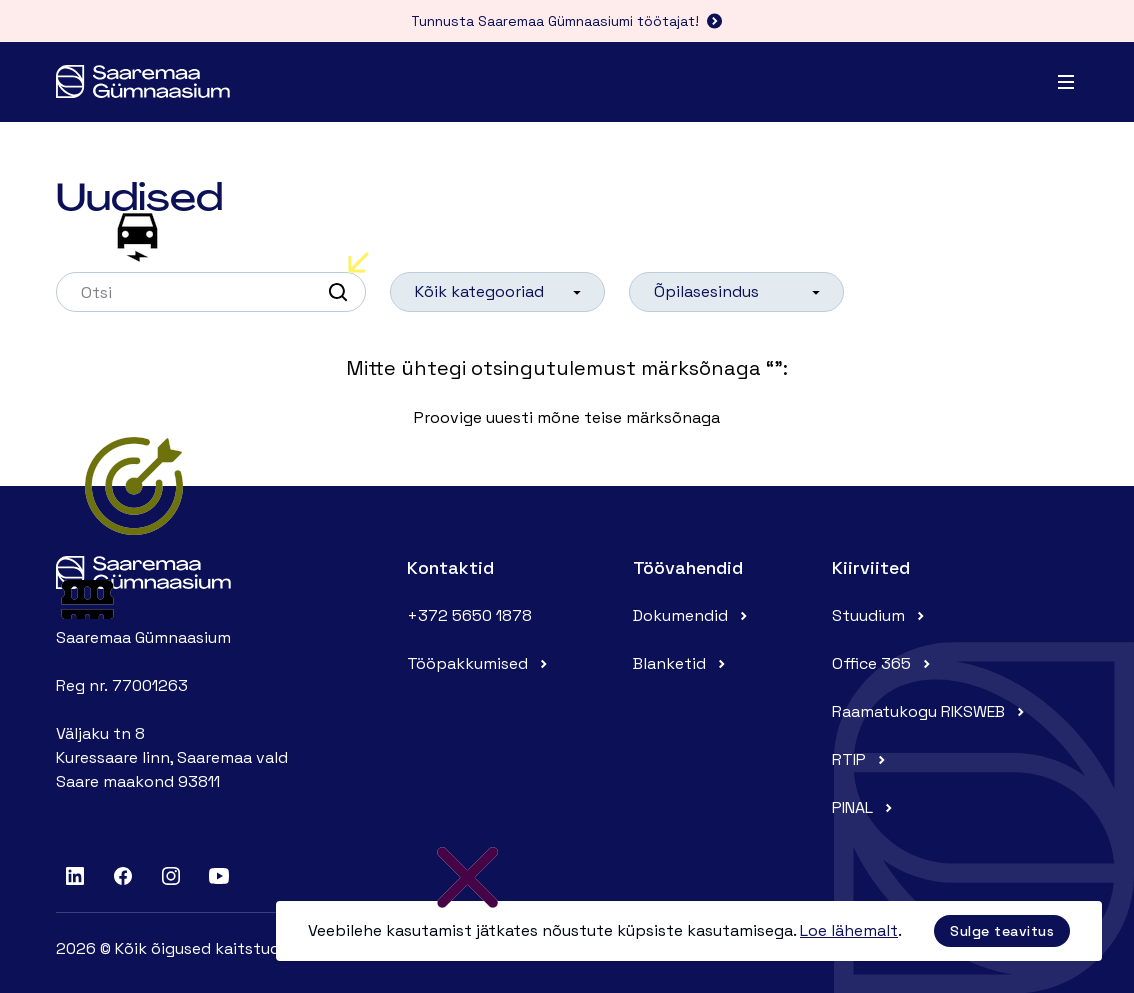  I want to click on close or dismiss a dialog, so click(467, 877).